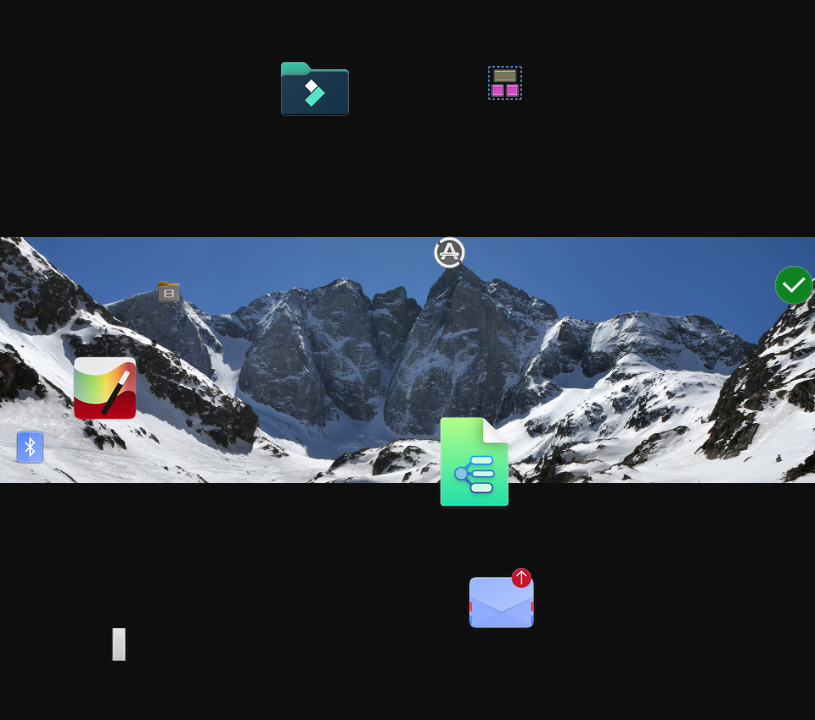 The image size is (815, 720). I want to click on select all items in the current view, so click(505, 83).